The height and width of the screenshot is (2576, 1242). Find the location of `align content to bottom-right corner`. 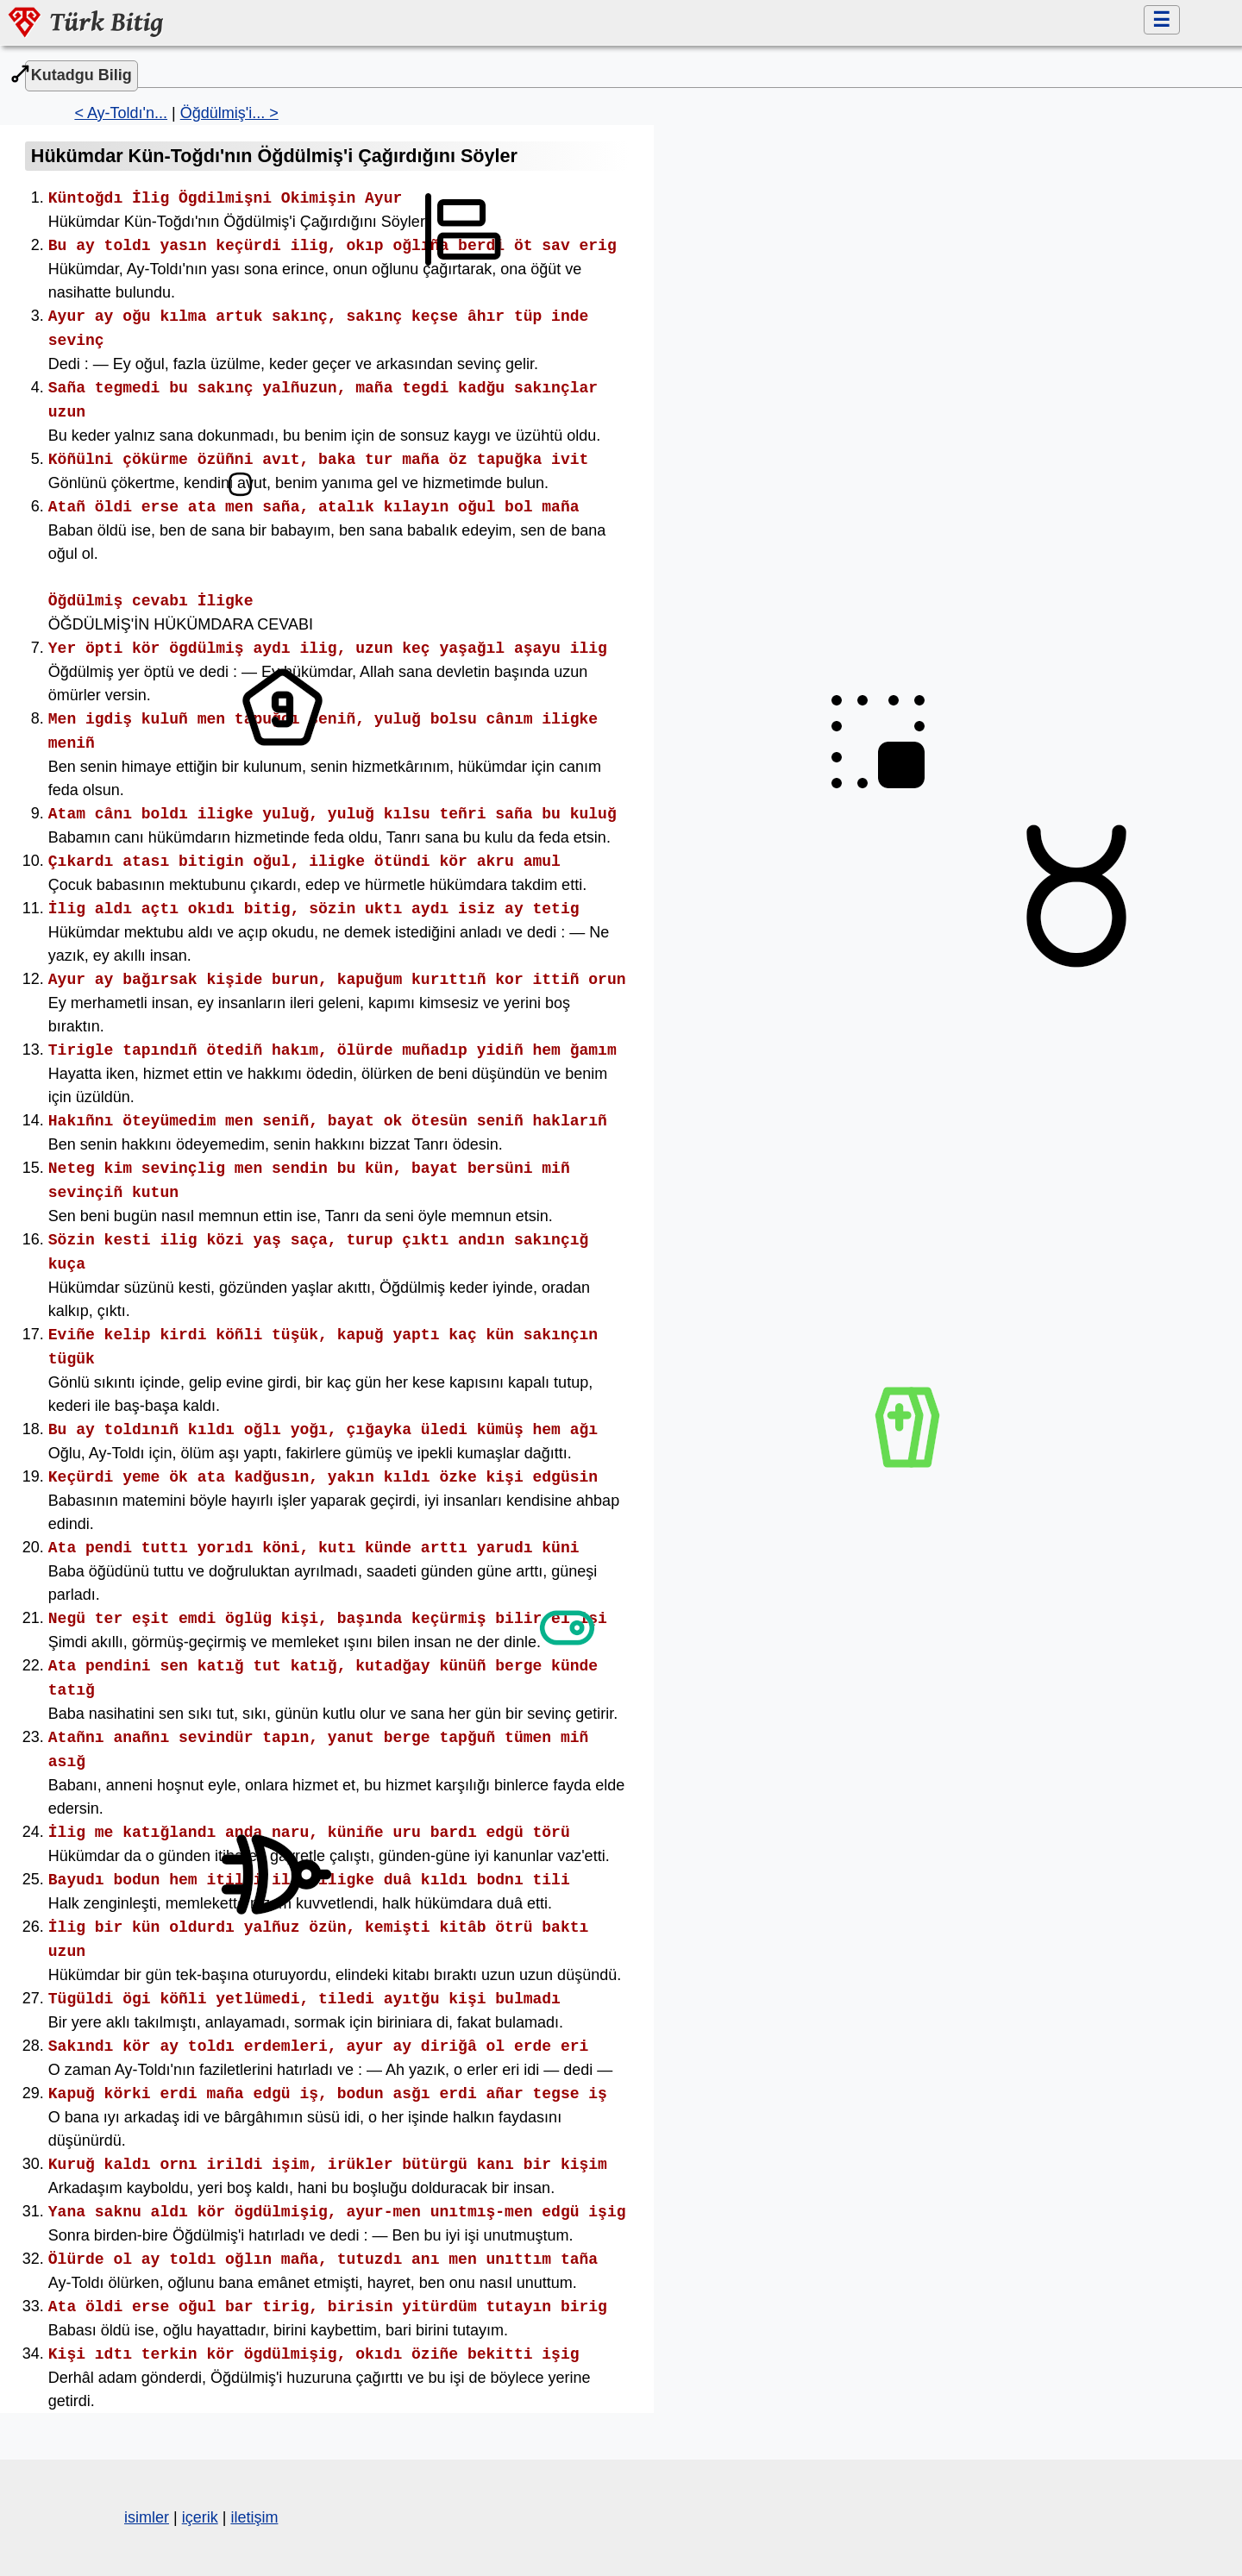

align content to bottom-right corner is located at coordinates (878, 742).